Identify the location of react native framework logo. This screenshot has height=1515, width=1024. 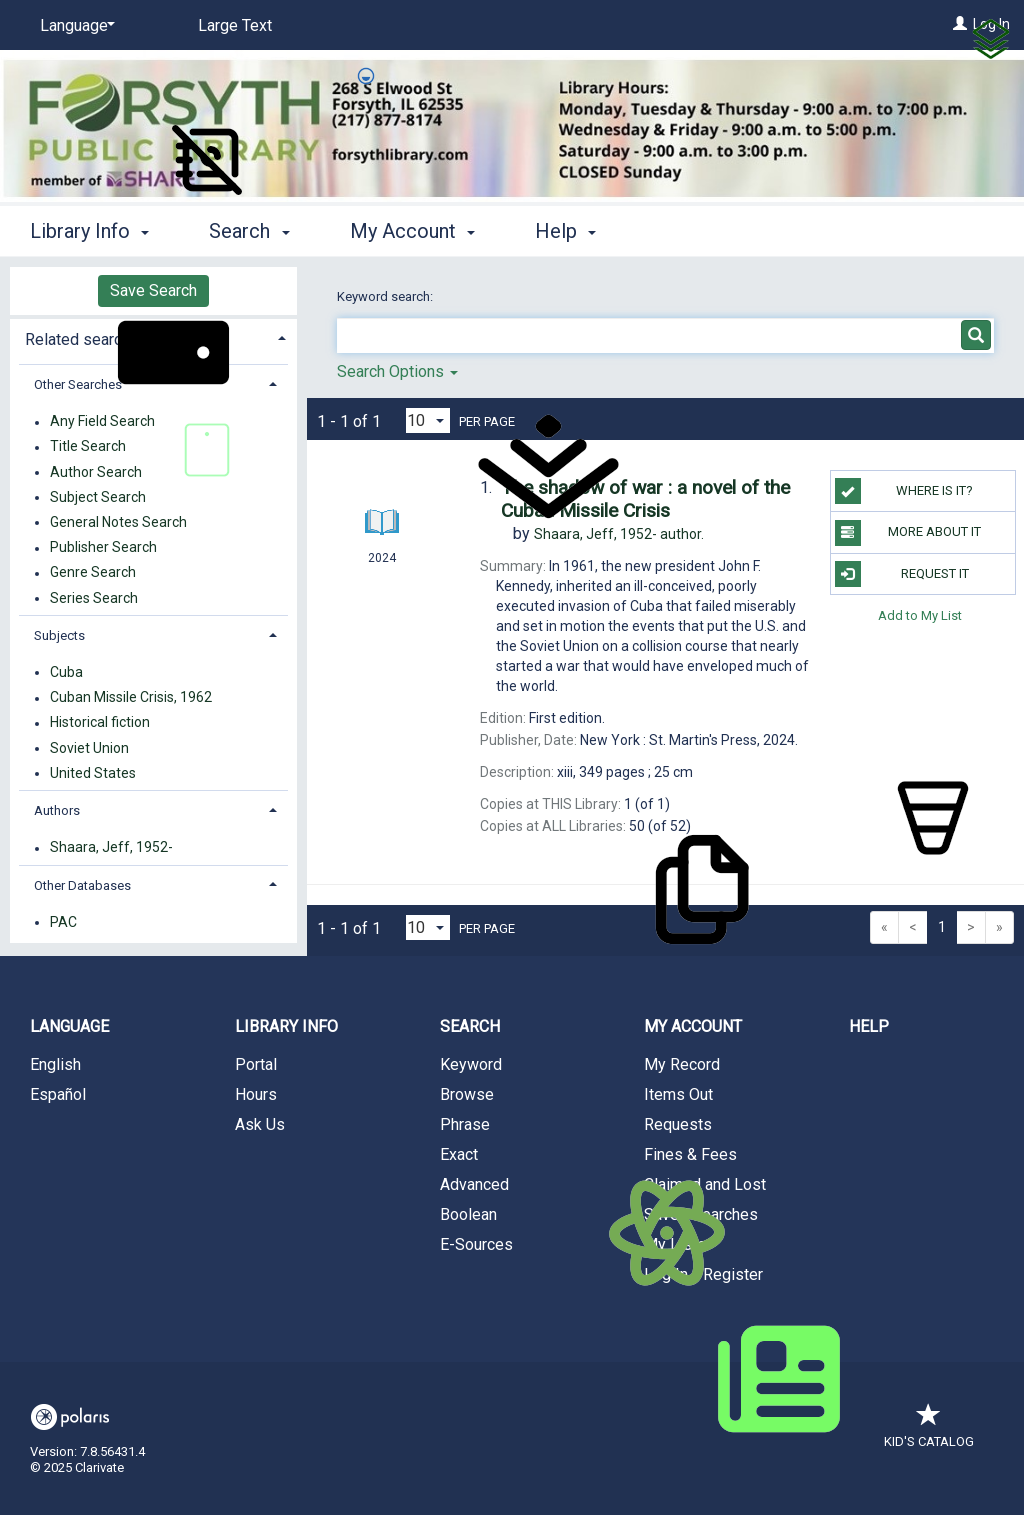
(667, 1233).